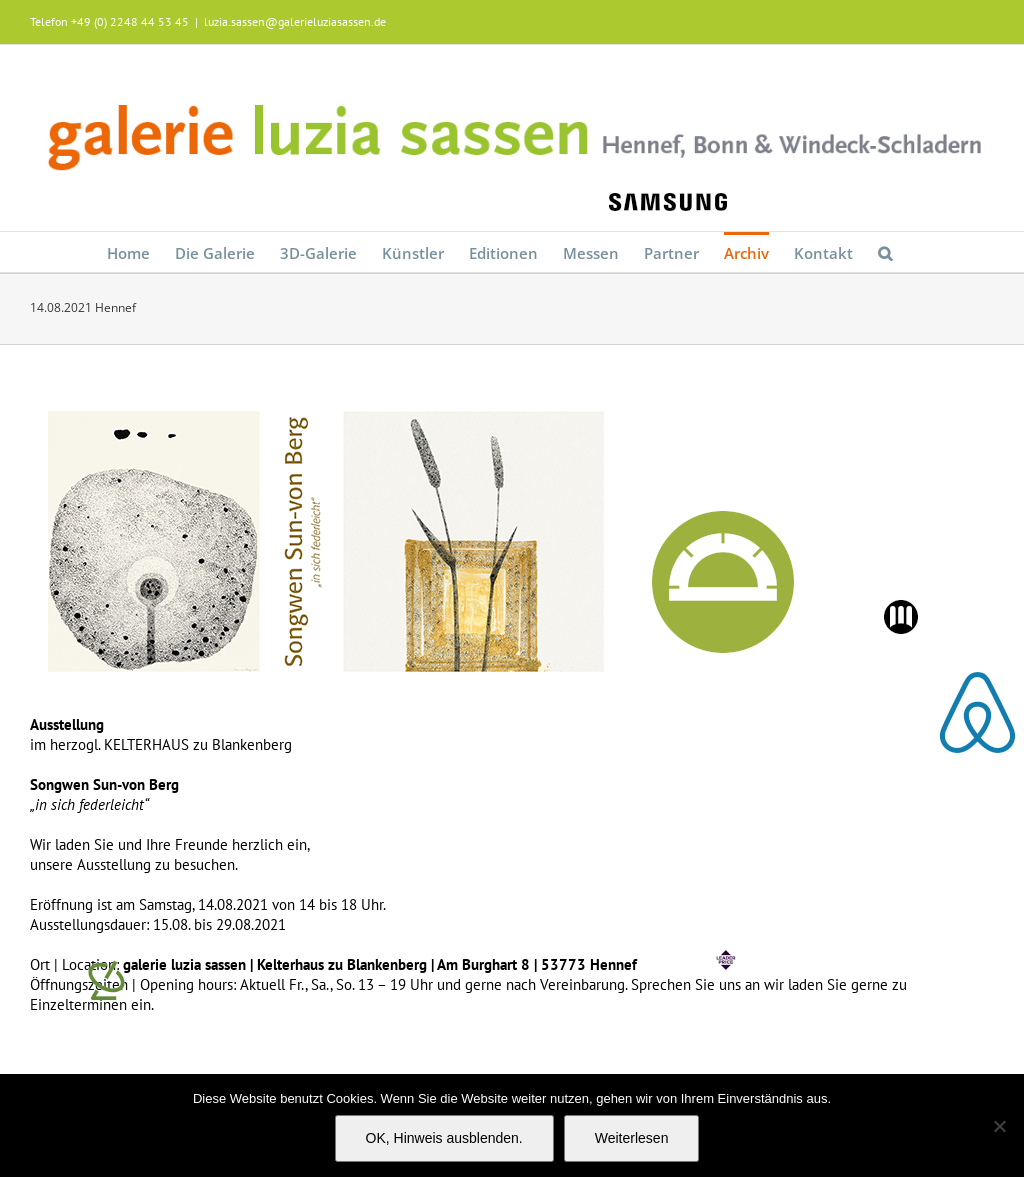  Describe the element at coordinates (977, 712) in the screenshot. I see `open the Airbnb app` at that location.